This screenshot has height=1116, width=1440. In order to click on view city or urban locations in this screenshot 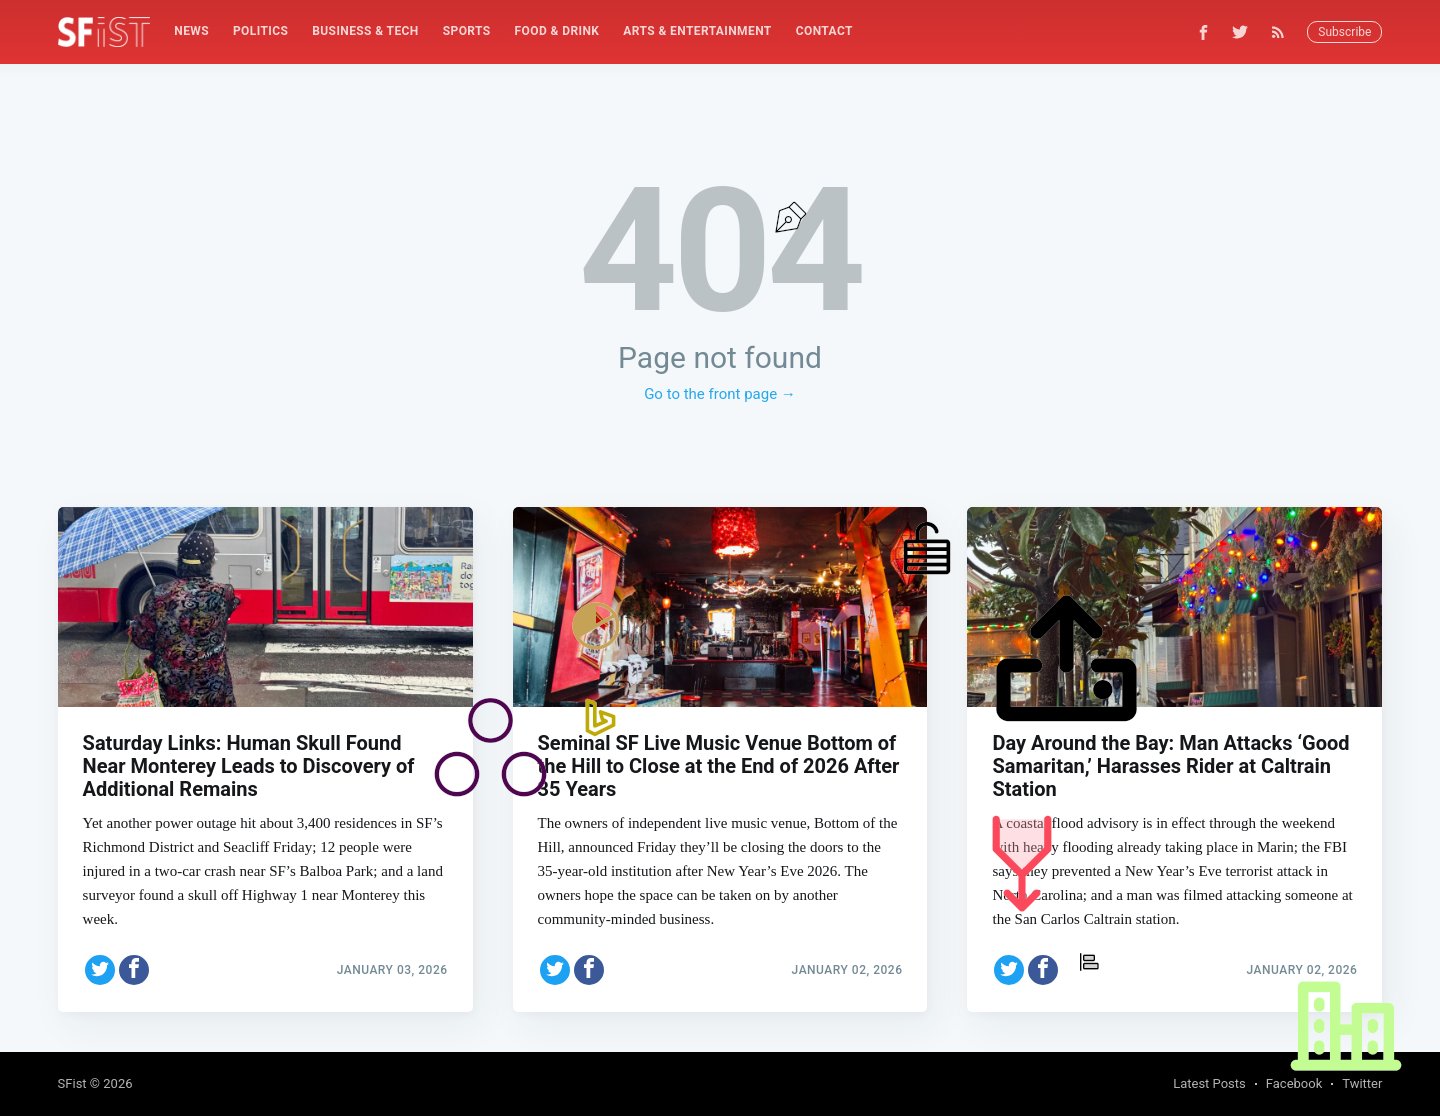, I will do `click(1346, 1026)`.